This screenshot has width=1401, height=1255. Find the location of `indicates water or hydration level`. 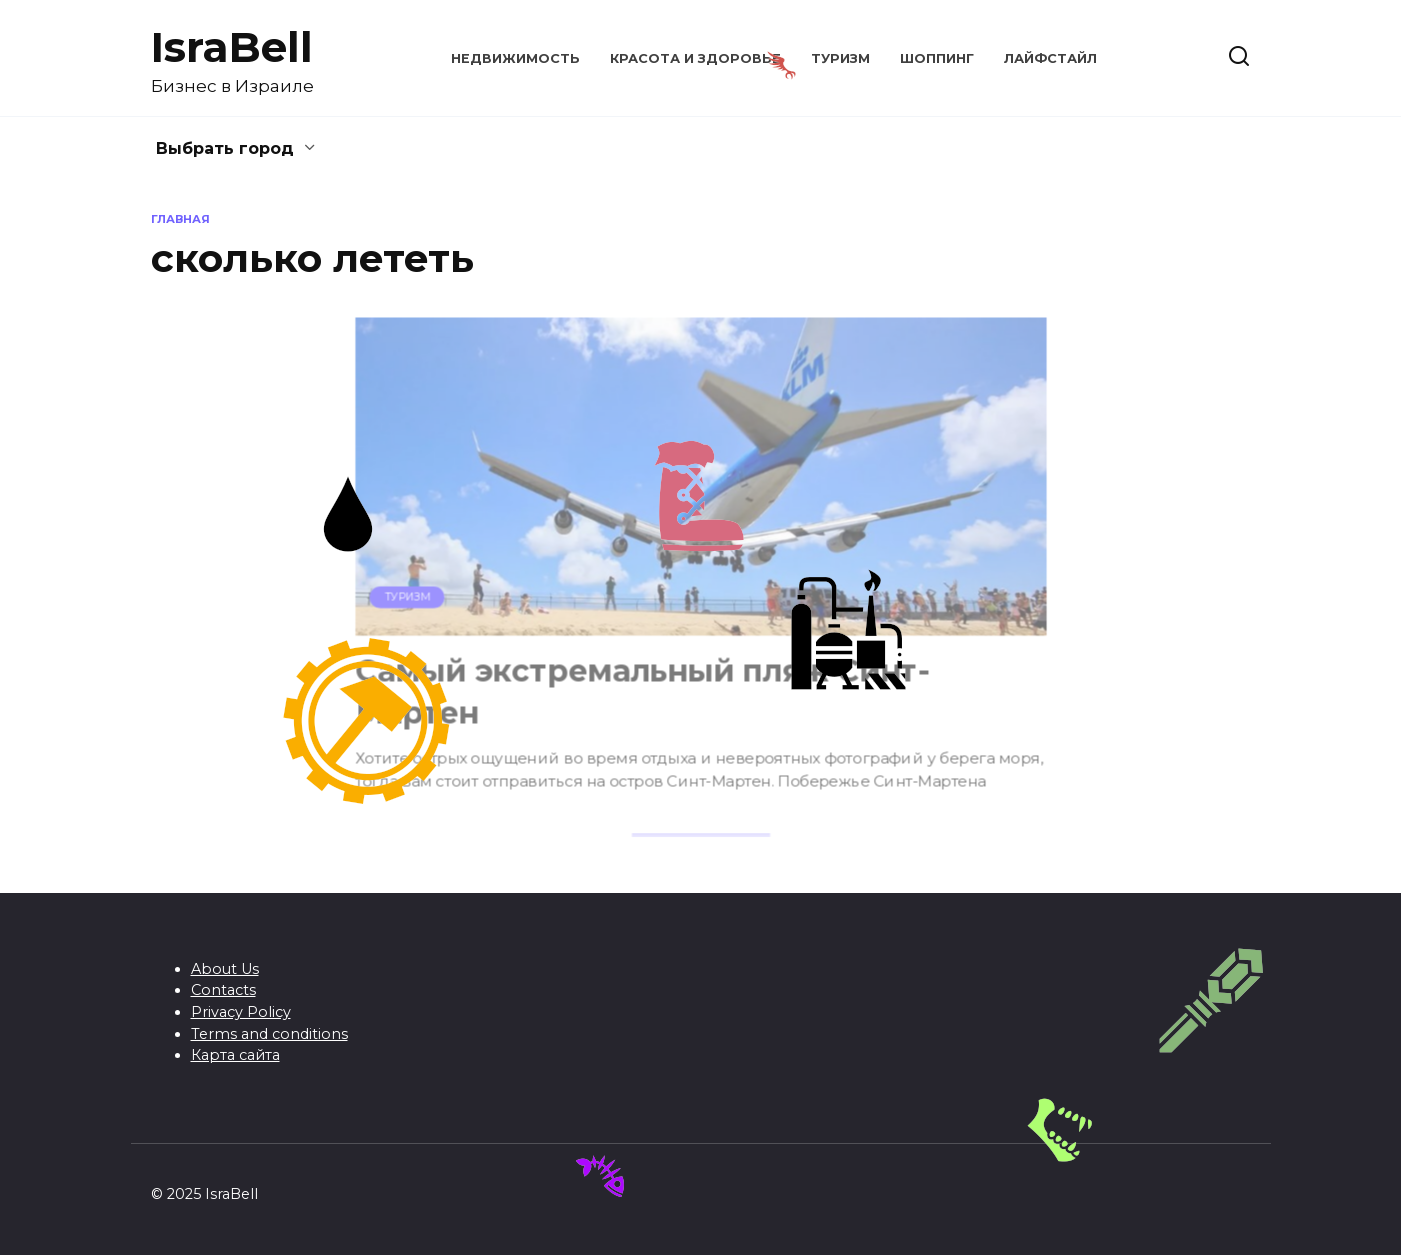

indicates water or hydration level is located at coordinates (348, 514).